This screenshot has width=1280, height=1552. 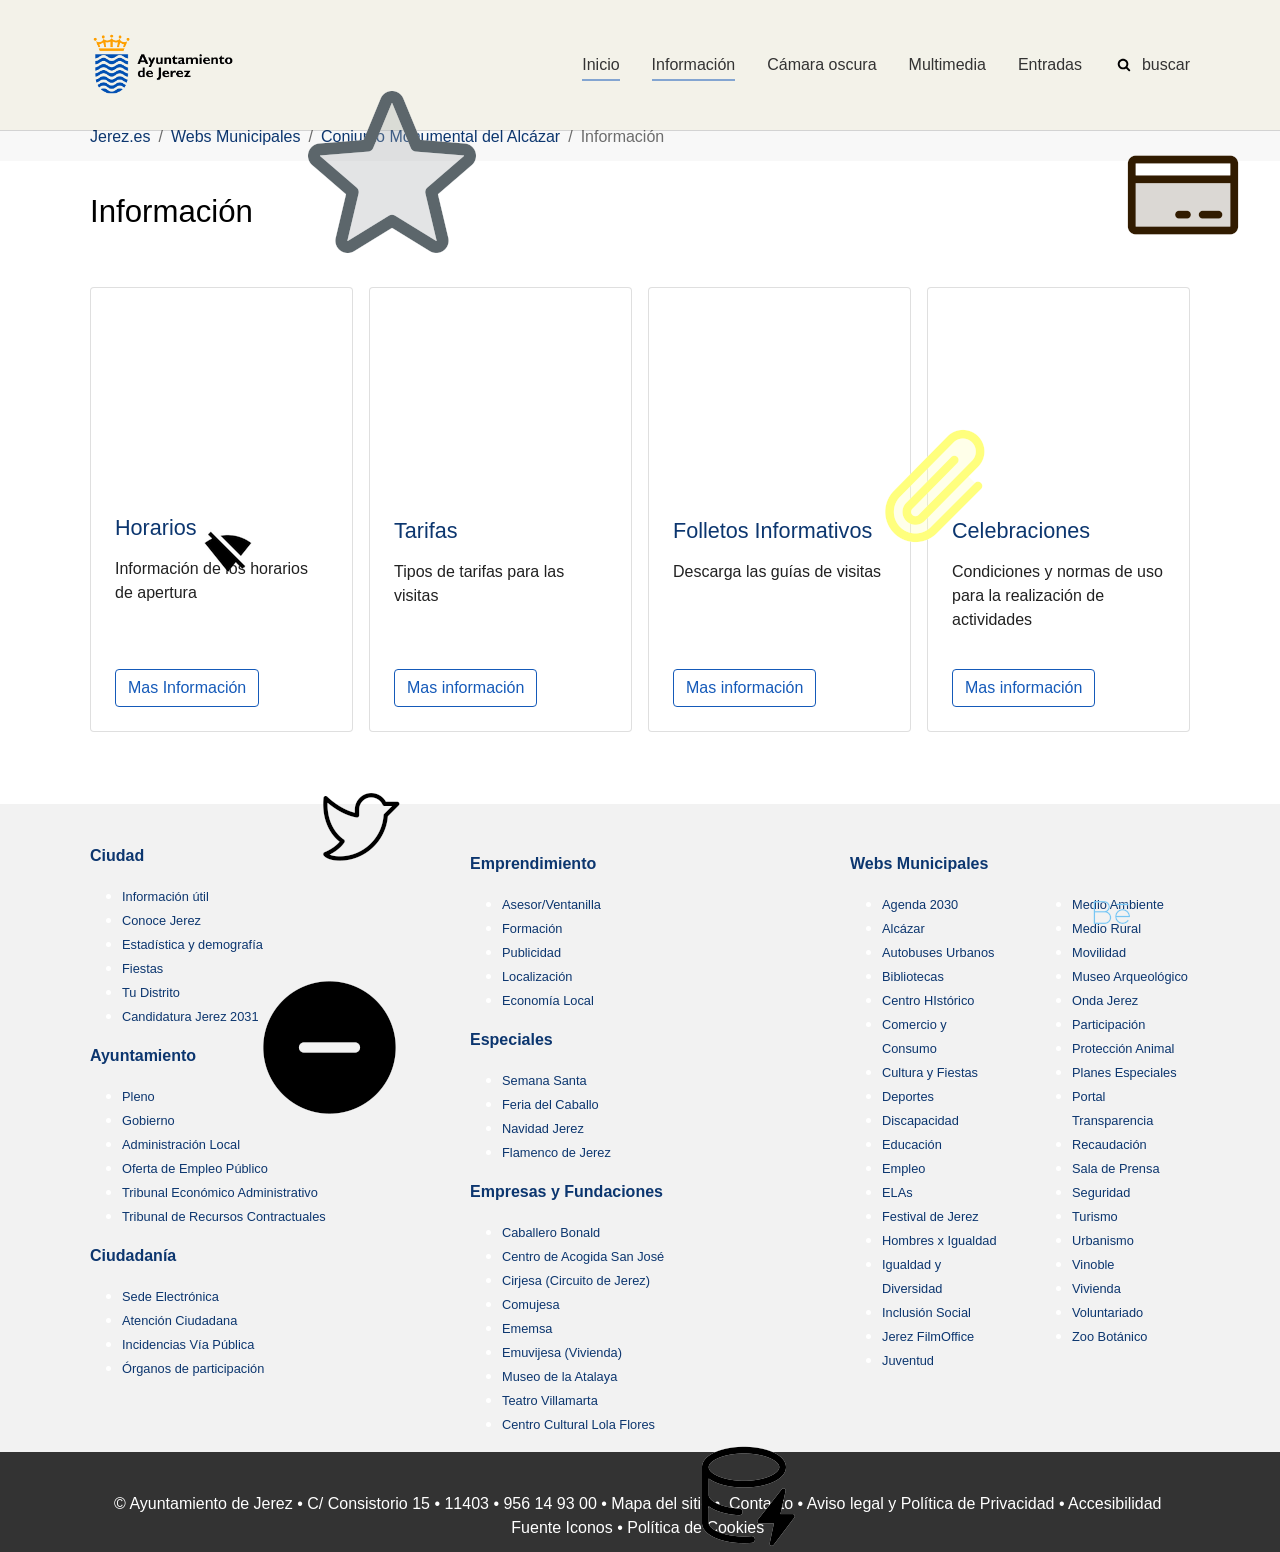 What do you see at coordinates (937, 486) in the screenshot?
I see `attach a file to your message` at bounding box center [937, 486].